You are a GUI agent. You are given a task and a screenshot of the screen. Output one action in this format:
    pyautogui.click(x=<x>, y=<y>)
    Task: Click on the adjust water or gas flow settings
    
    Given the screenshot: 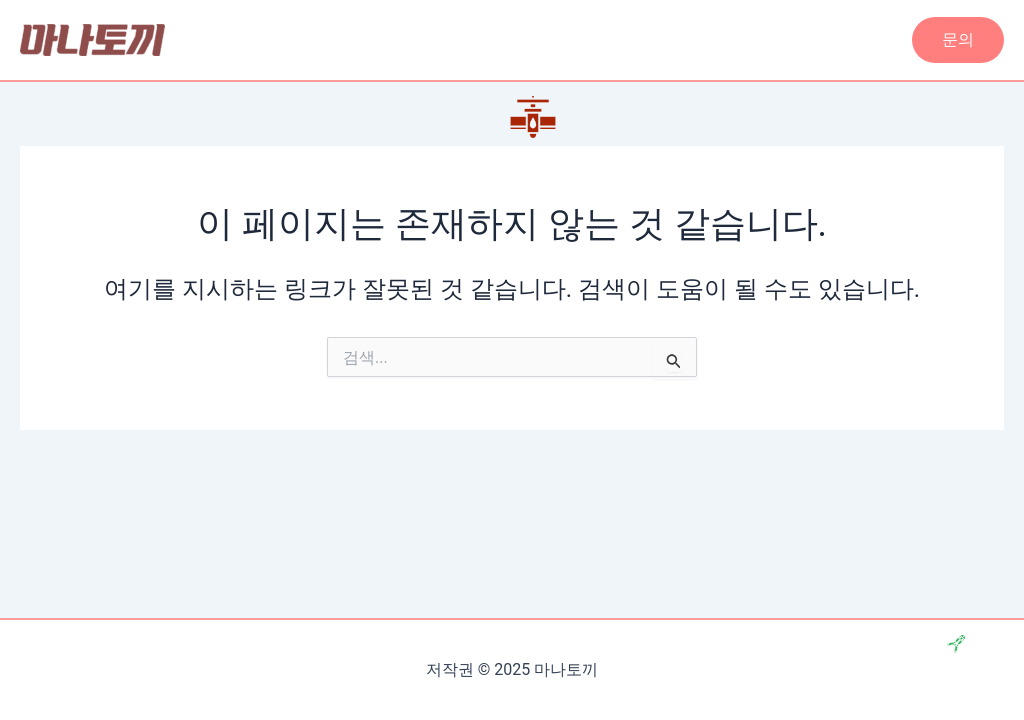 What is the action you would take?
    pyautogui.click(x=533, y=117)
    